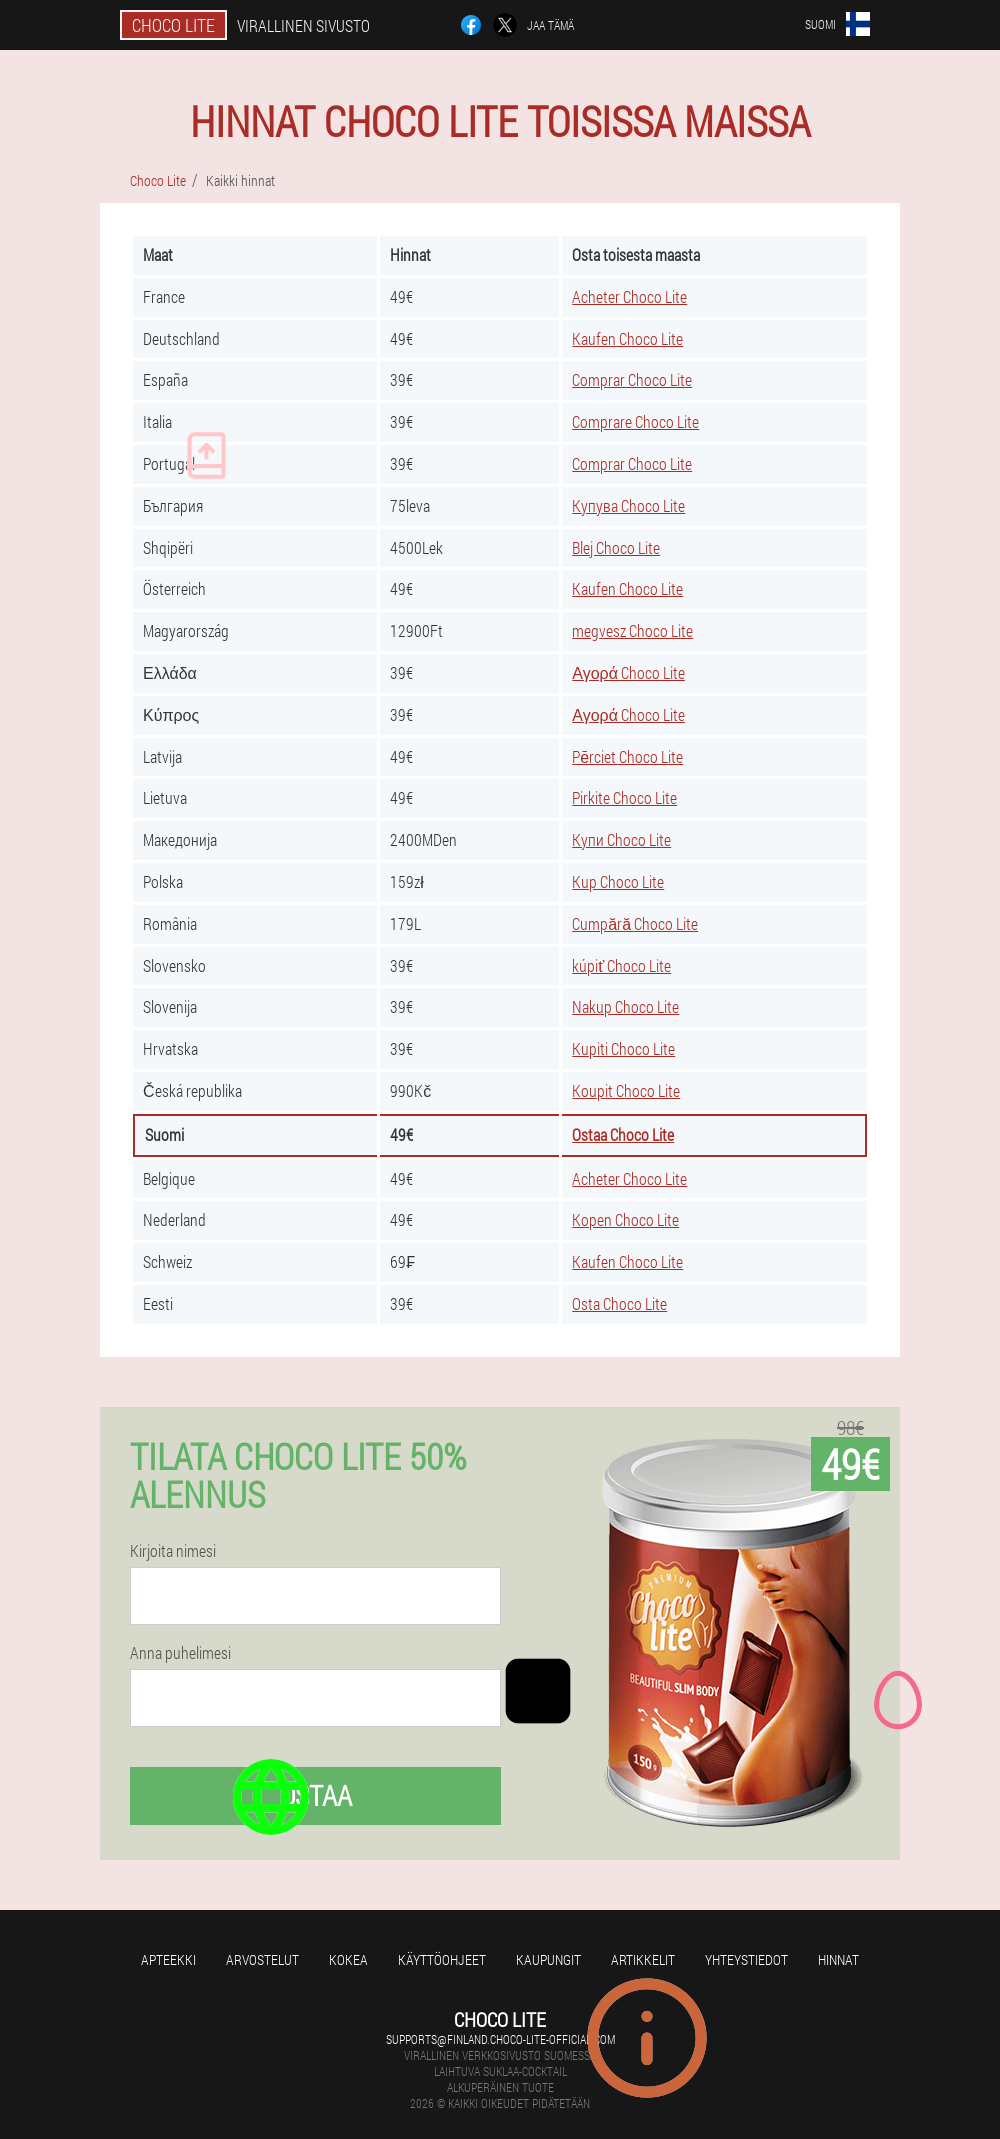 The width and height of the screenshot is (1000, 2139). Describe the element at coordinates (647, 2038) in the screenshot. I see `view more information or details` at that location.